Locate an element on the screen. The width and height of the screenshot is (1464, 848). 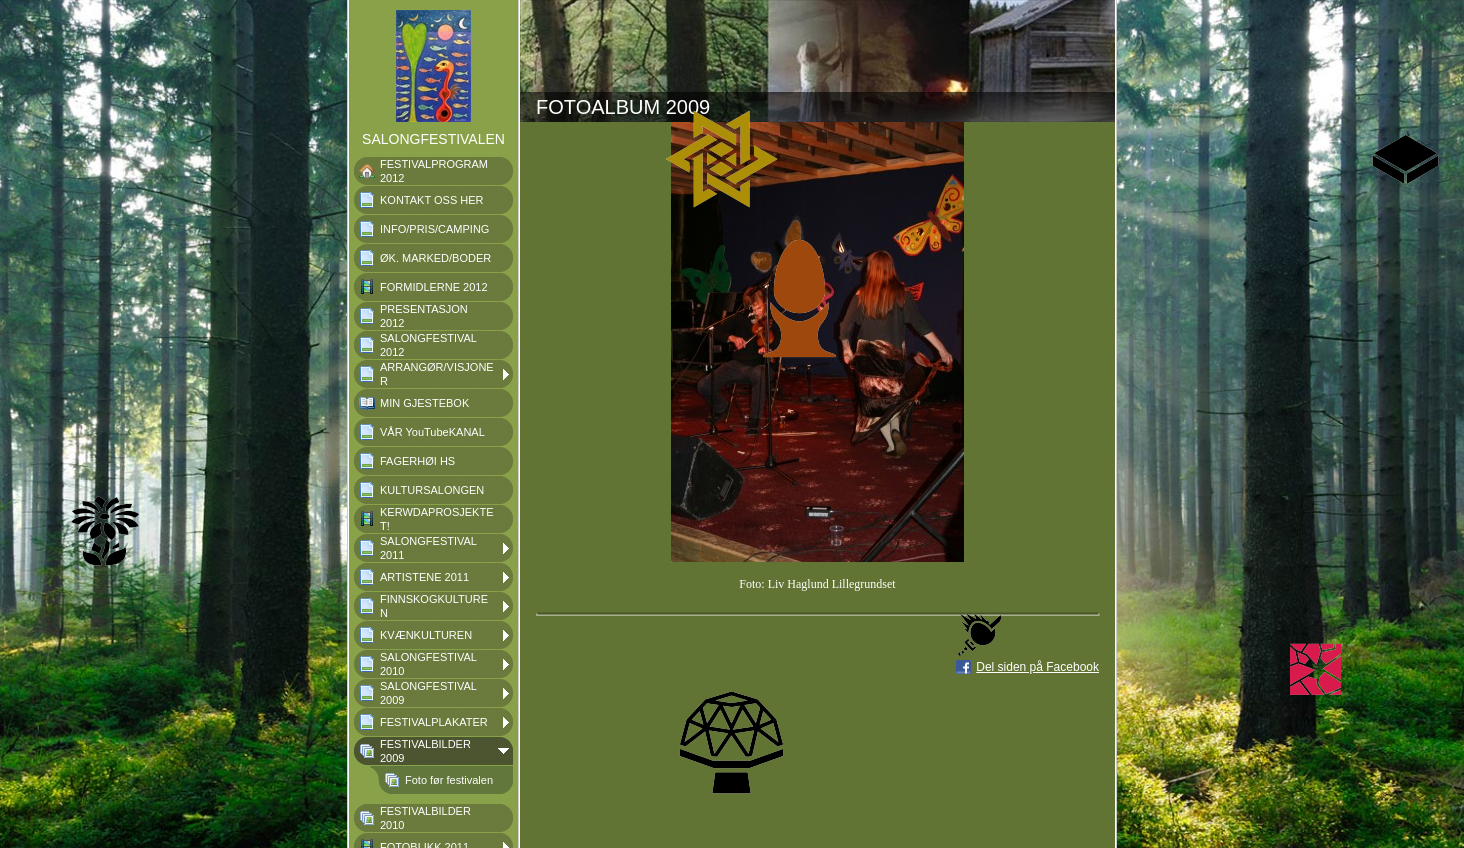
select egg pod vehicle or transport is located at coordinates (799, 298).